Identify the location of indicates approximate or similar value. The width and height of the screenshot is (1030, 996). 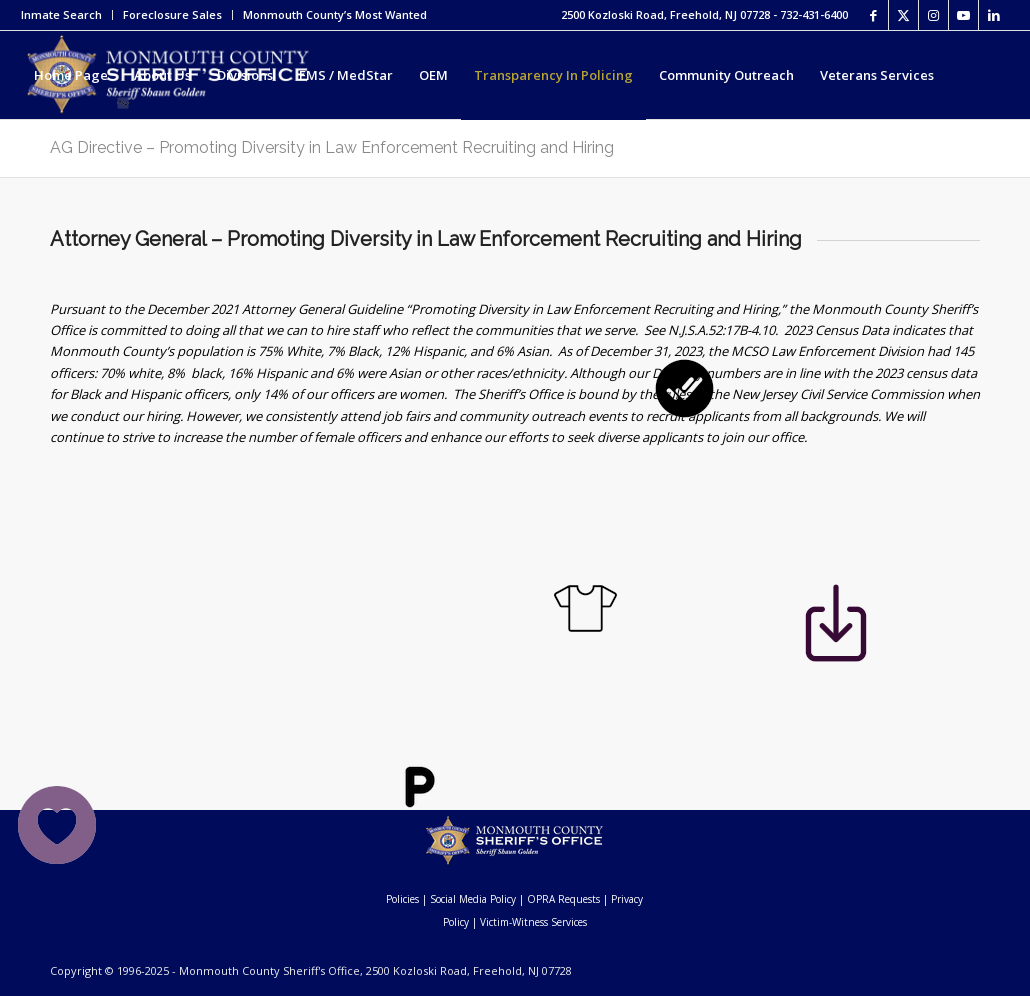
(123, 103).